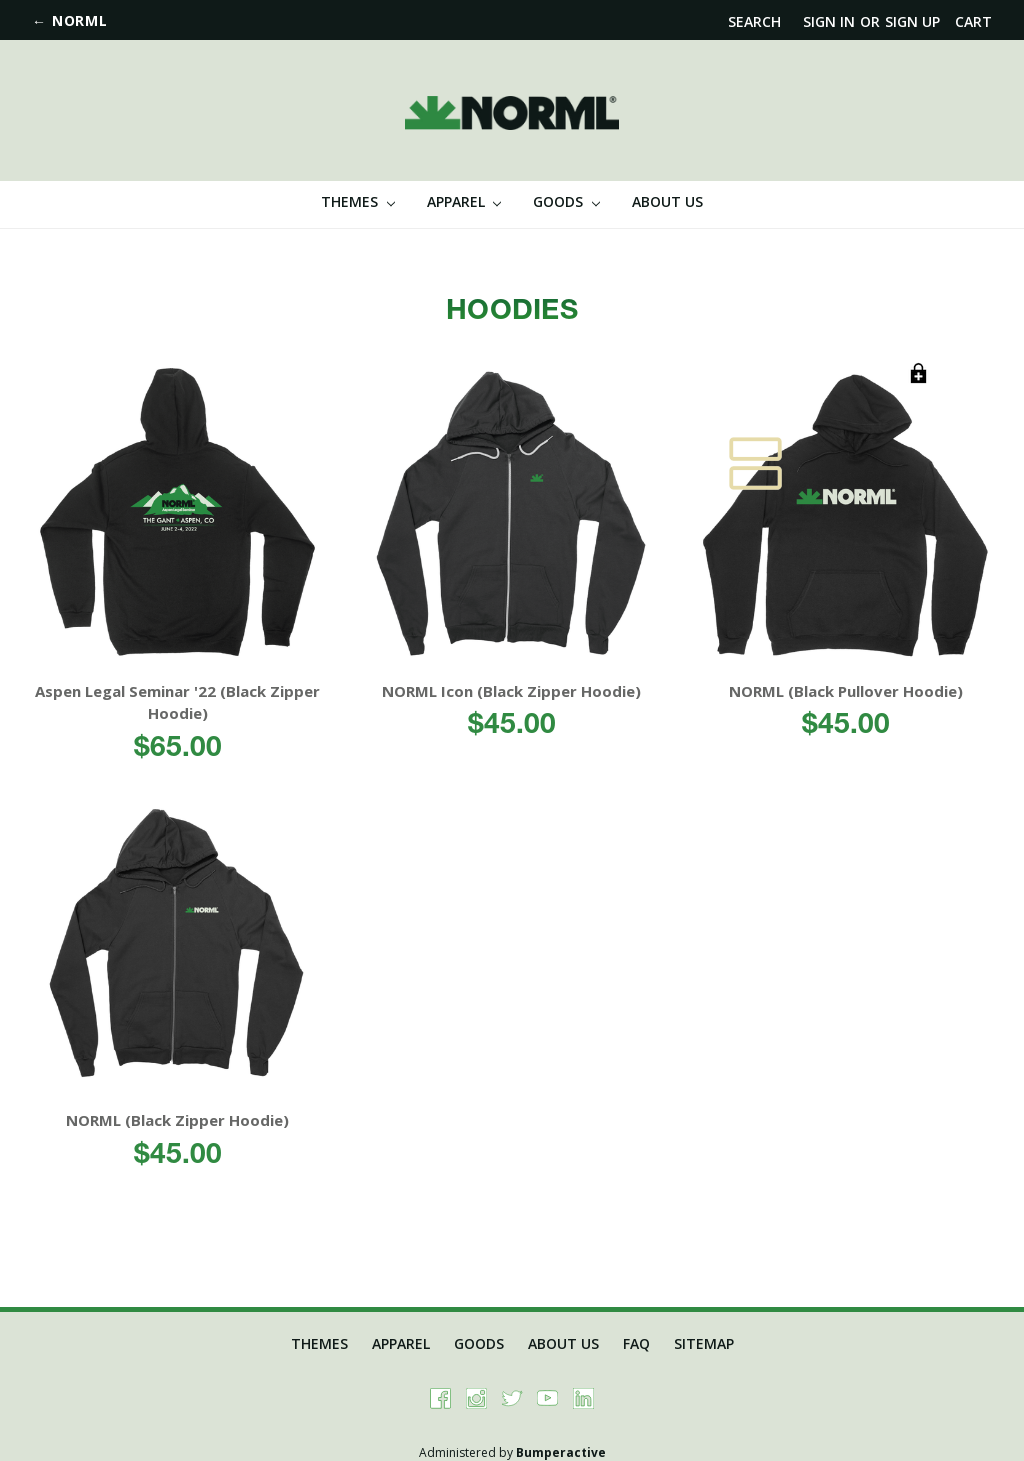 This screenshot has width=1024, height=1461. Describe the element at coordinates (755, 463) in the screenshot. I see `switch to row view layout` at that location.